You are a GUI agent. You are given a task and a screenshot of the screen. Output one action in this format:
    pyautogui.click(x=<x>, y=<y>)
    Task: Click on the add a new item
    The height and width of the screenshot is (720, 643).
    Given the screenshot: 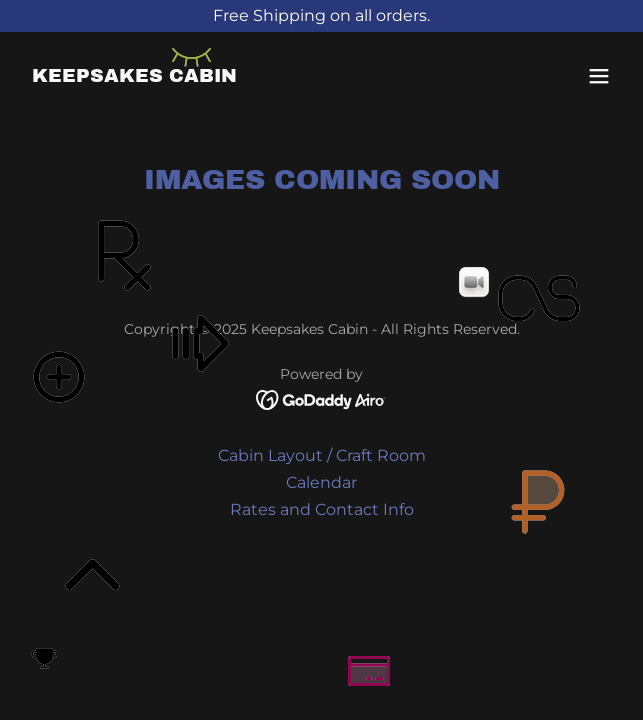 What is the action you would take?
    pyautogui.click(x=59, y=377)
    